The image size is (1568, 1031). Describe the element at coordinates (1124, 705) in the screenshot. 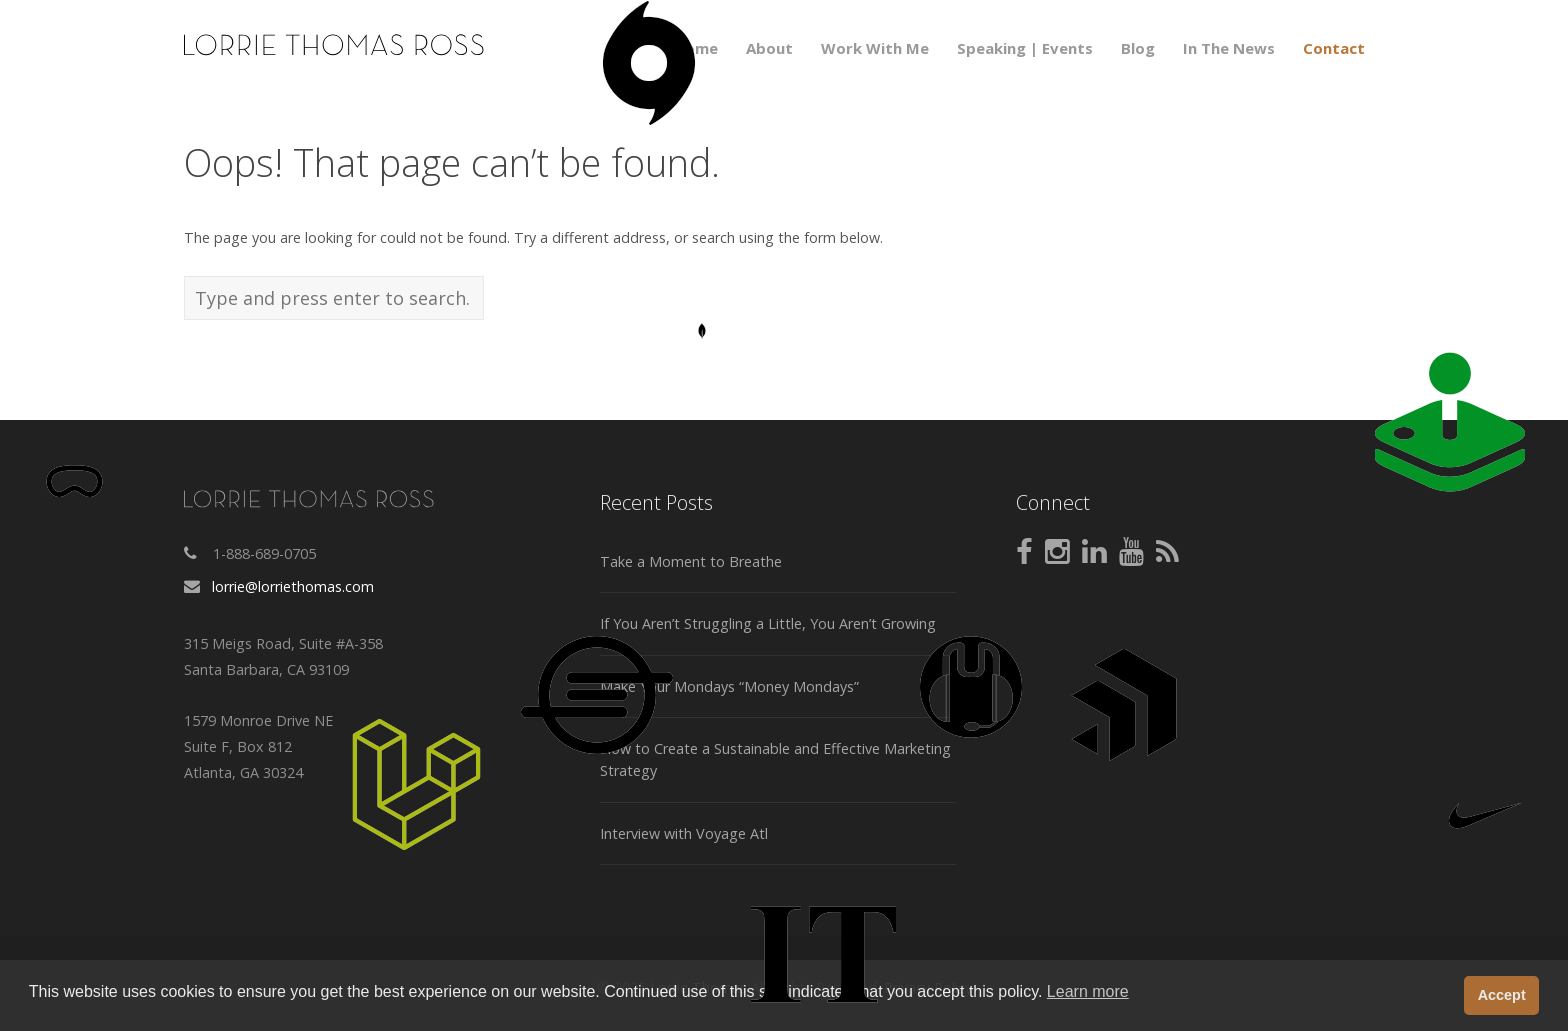

I see `progress software company logo` at that location.